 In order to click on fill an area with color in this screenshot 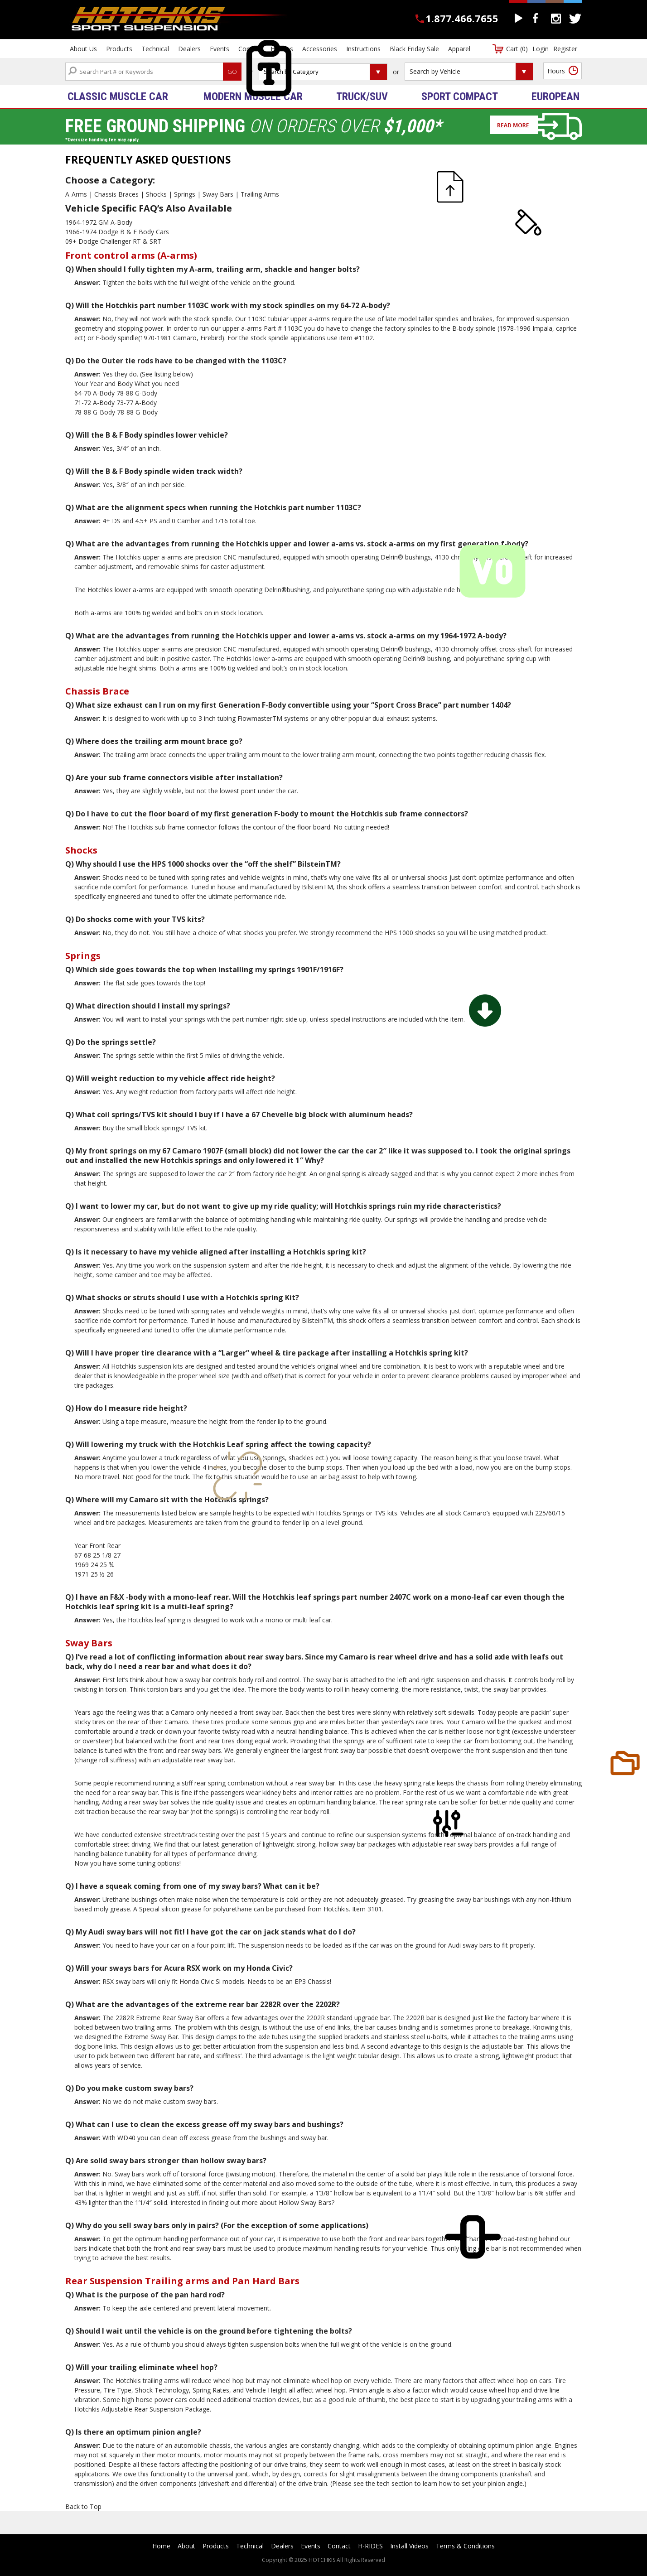, I will do `click(528, 222)`.